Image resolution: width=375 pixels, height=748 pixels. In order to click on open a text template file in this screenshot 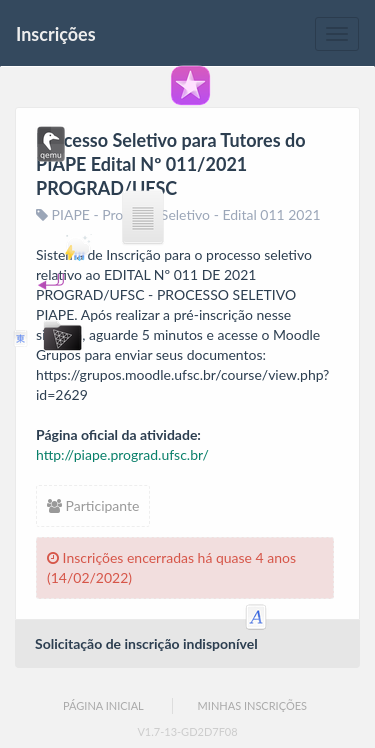, I will do `click(143, 218)`.